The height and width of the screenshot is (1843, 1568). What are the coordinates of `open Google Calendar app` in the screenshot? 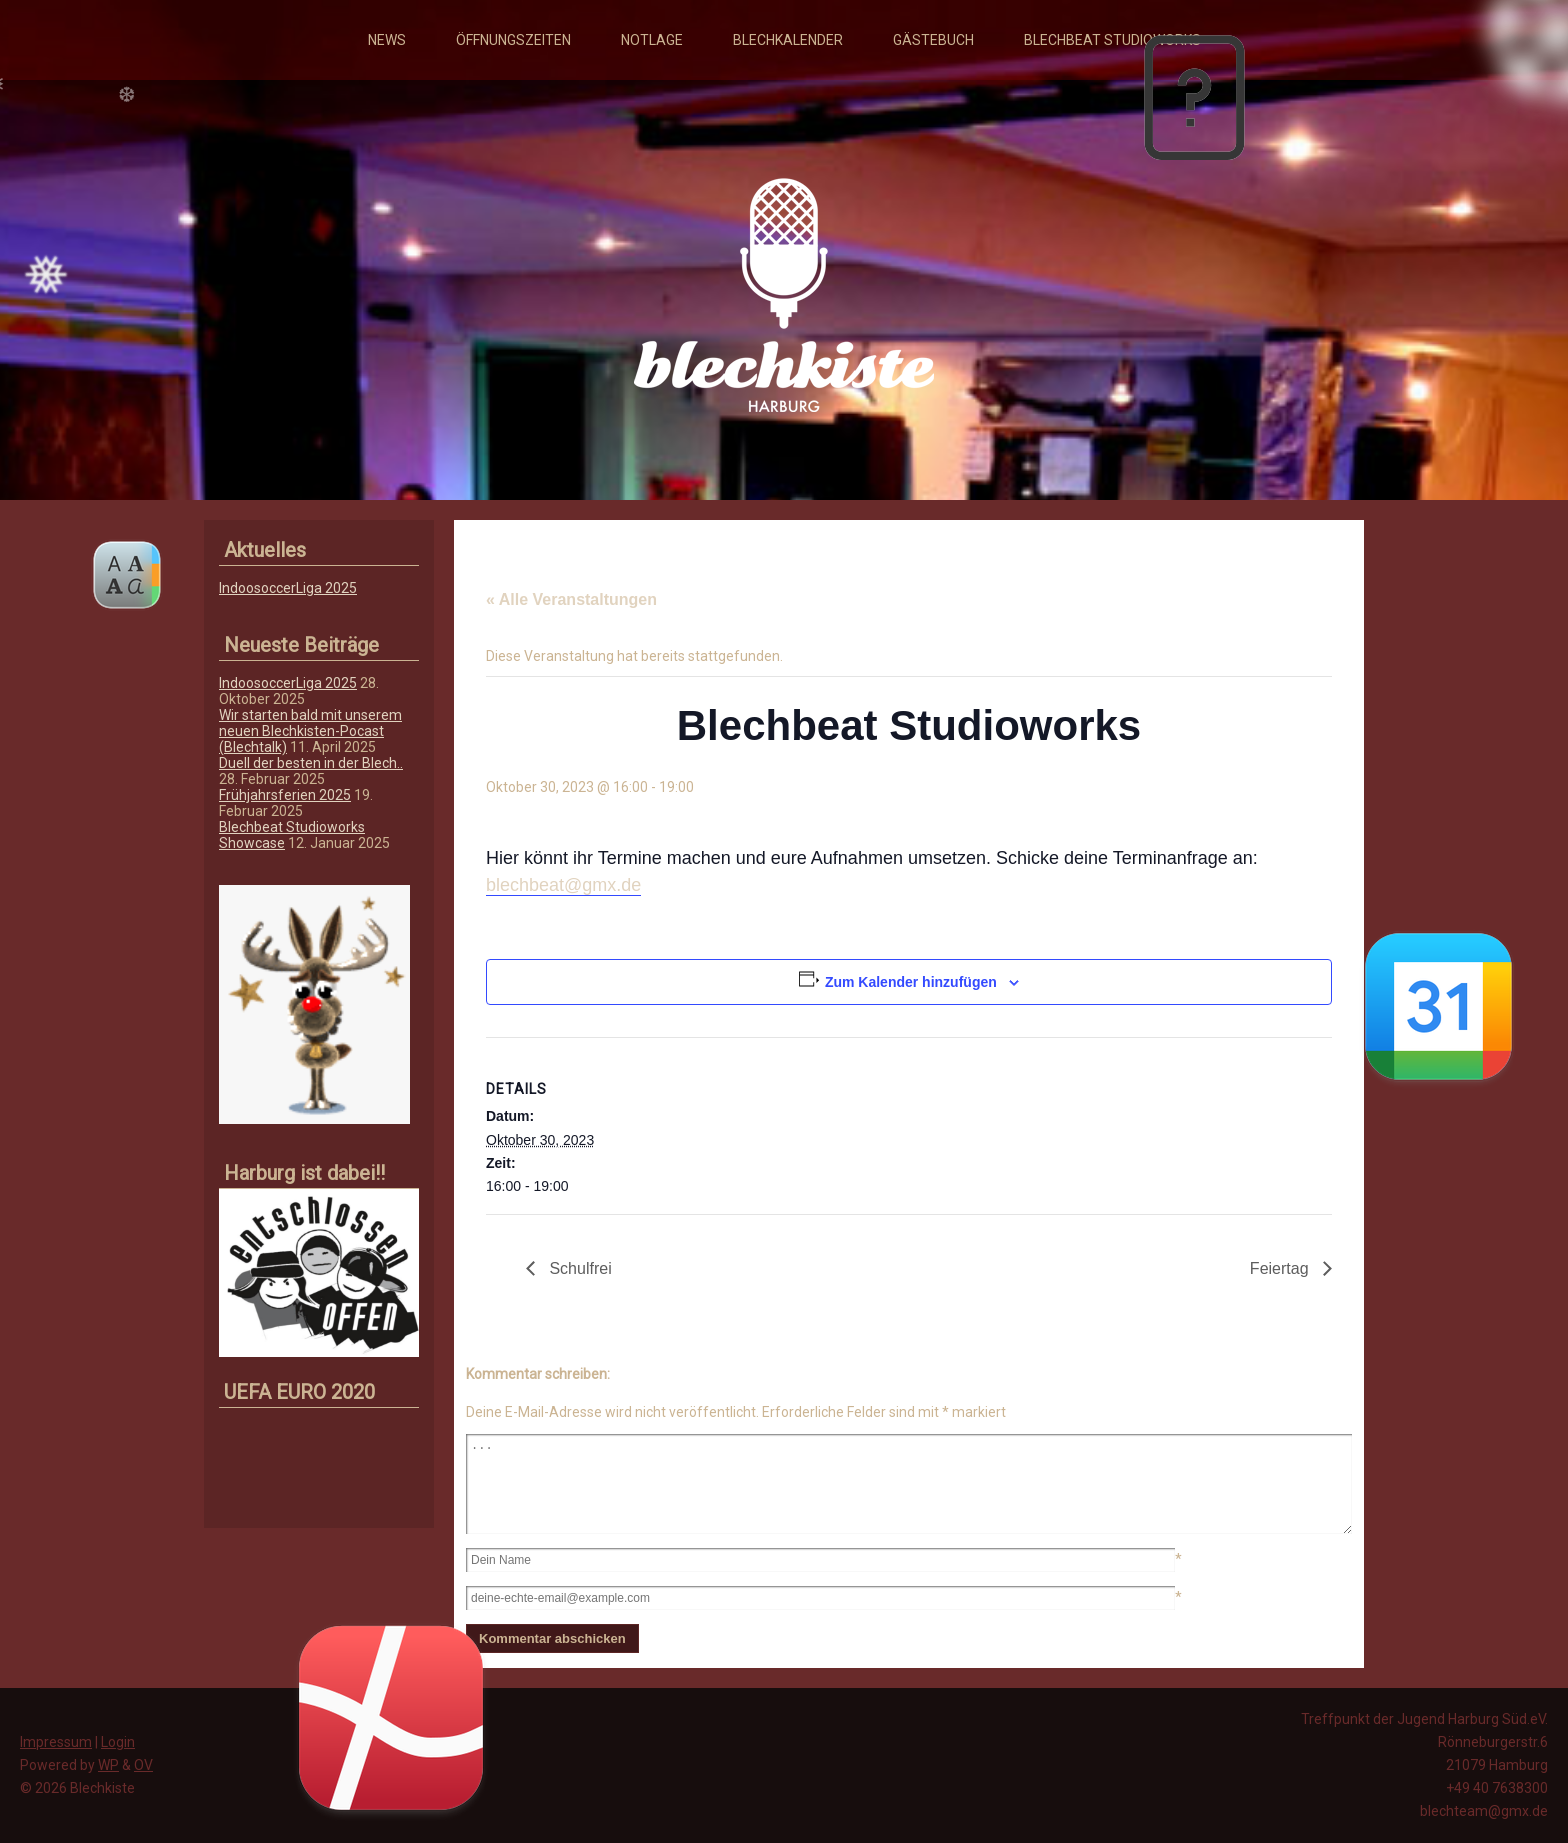 It's located at (1438, 1006).